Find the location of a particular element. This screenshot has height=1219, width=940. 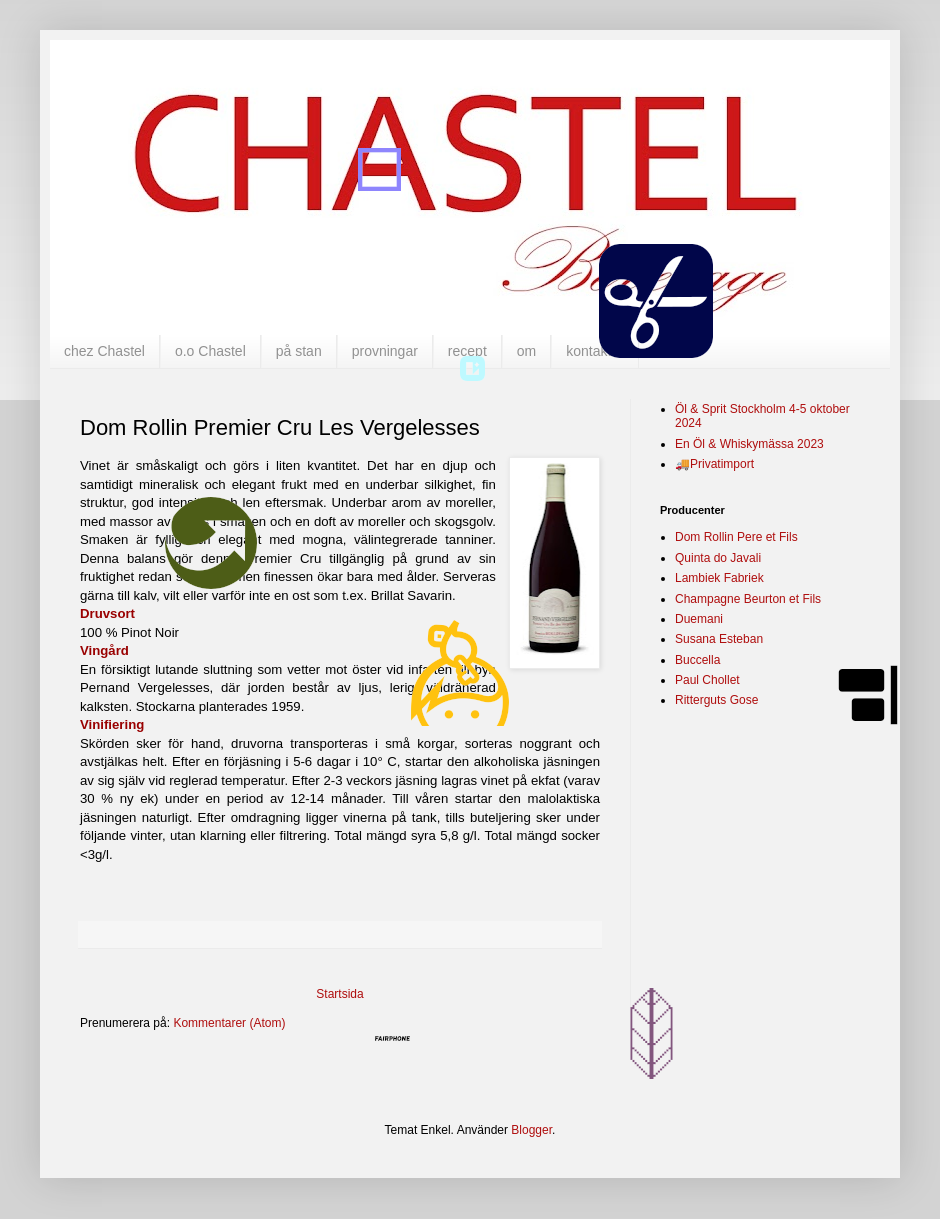

folium mapping library logo is located at coordinates (651, 1033).